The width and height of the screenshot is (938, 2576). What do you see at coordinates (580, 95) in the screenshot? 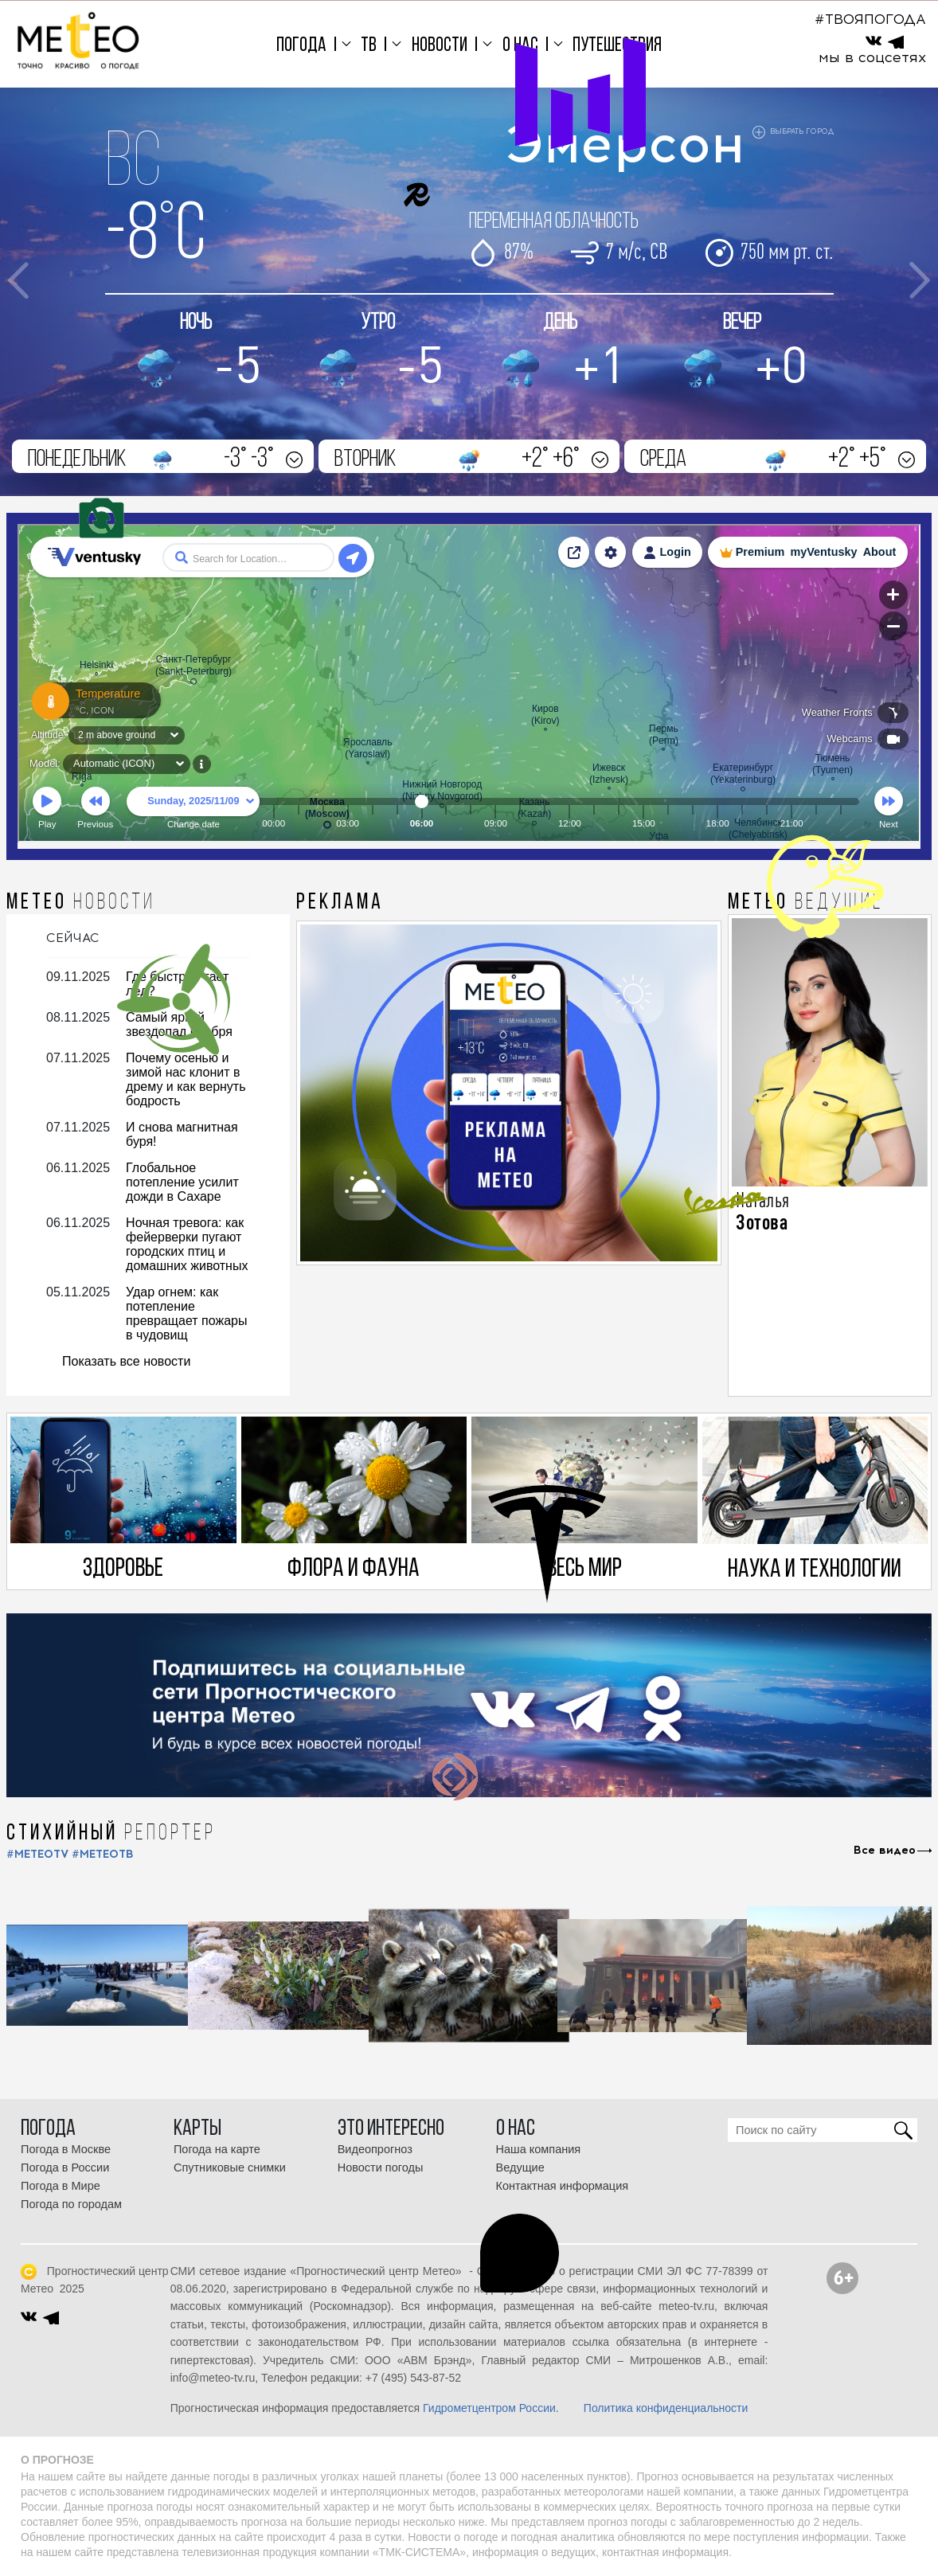
I see `bytedance company logo` at bounding box center [580, 95].